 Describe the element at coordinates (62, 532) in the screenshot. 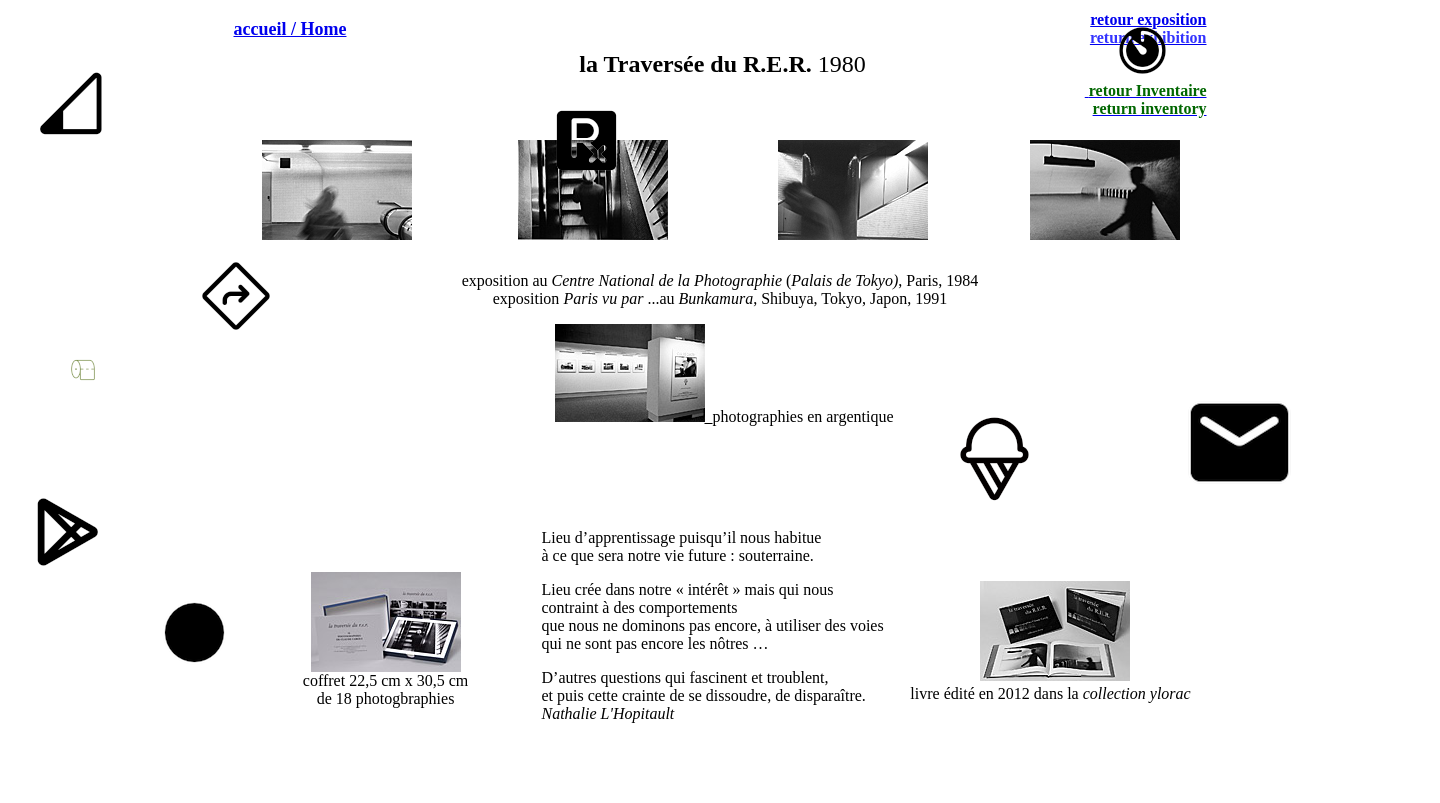

I see `open google play store` at that location.